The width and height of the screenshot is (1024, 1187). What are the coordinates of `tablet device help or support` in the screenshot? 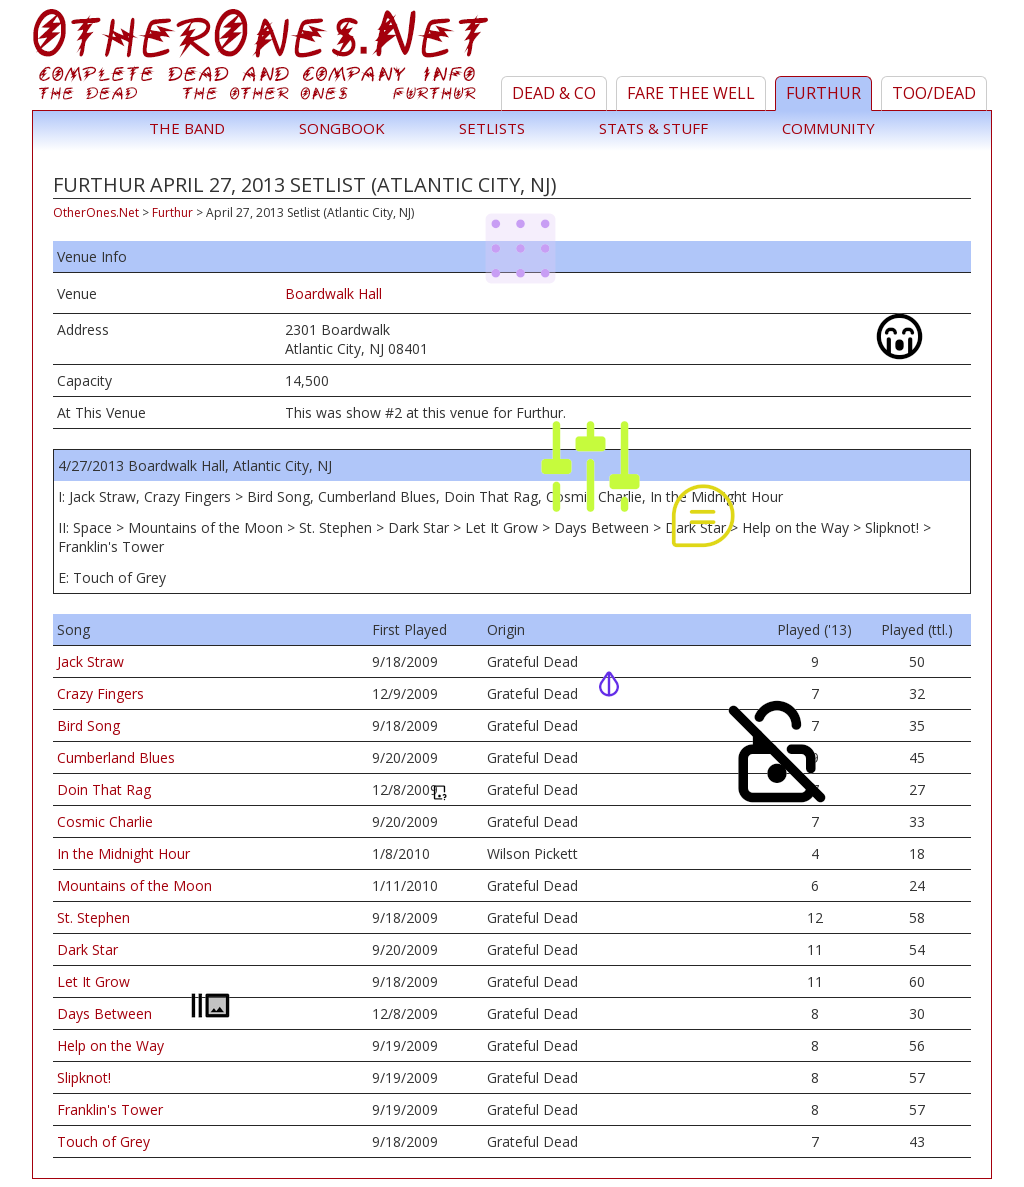 It's located at (439, 792).